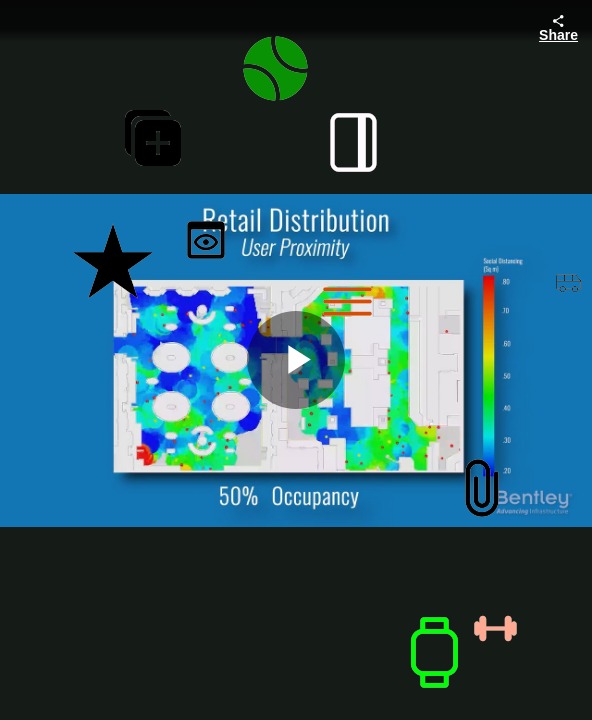 Image resolution: width=592 pixels, height=720 pixels. I want to click on track delivery or shipping status, so click(568, 283).